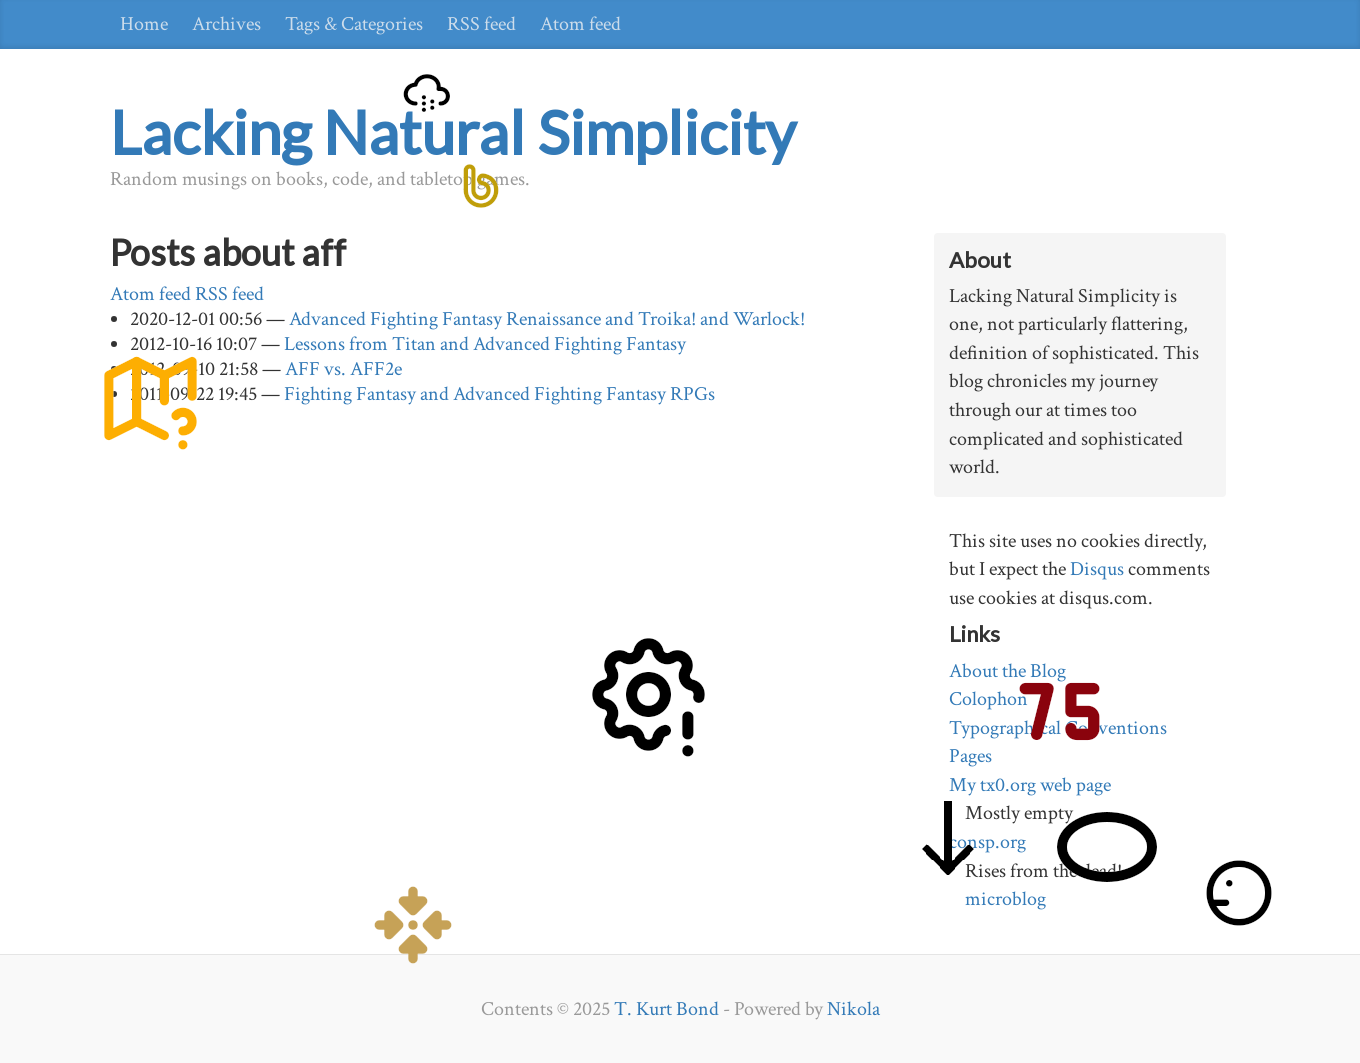 This screenshot has height=1063, width=1360. Describe the element at coordinates (426, 91) in the screenshot. I see `indicates snowy weather conditions` at that location.